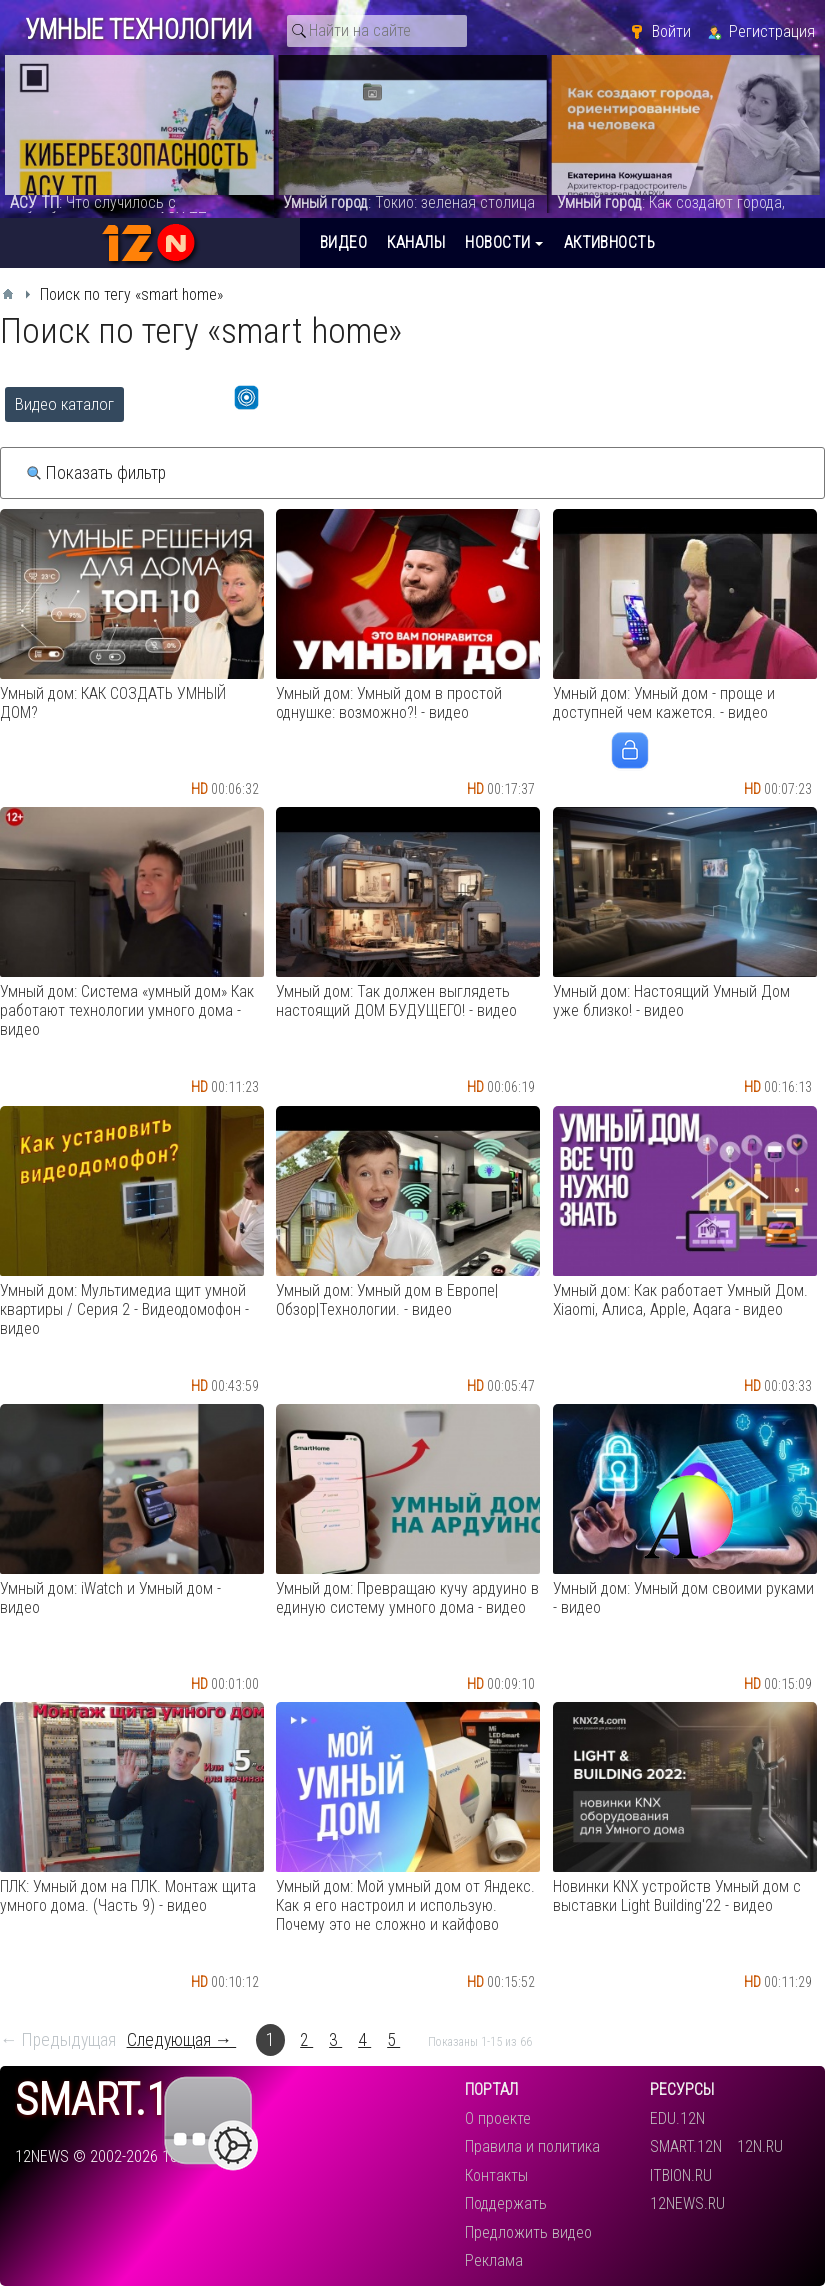 This screenshot has height=2286, width=825. I want to click on configure xfce panel layout and profiles, so click(209, 2122).